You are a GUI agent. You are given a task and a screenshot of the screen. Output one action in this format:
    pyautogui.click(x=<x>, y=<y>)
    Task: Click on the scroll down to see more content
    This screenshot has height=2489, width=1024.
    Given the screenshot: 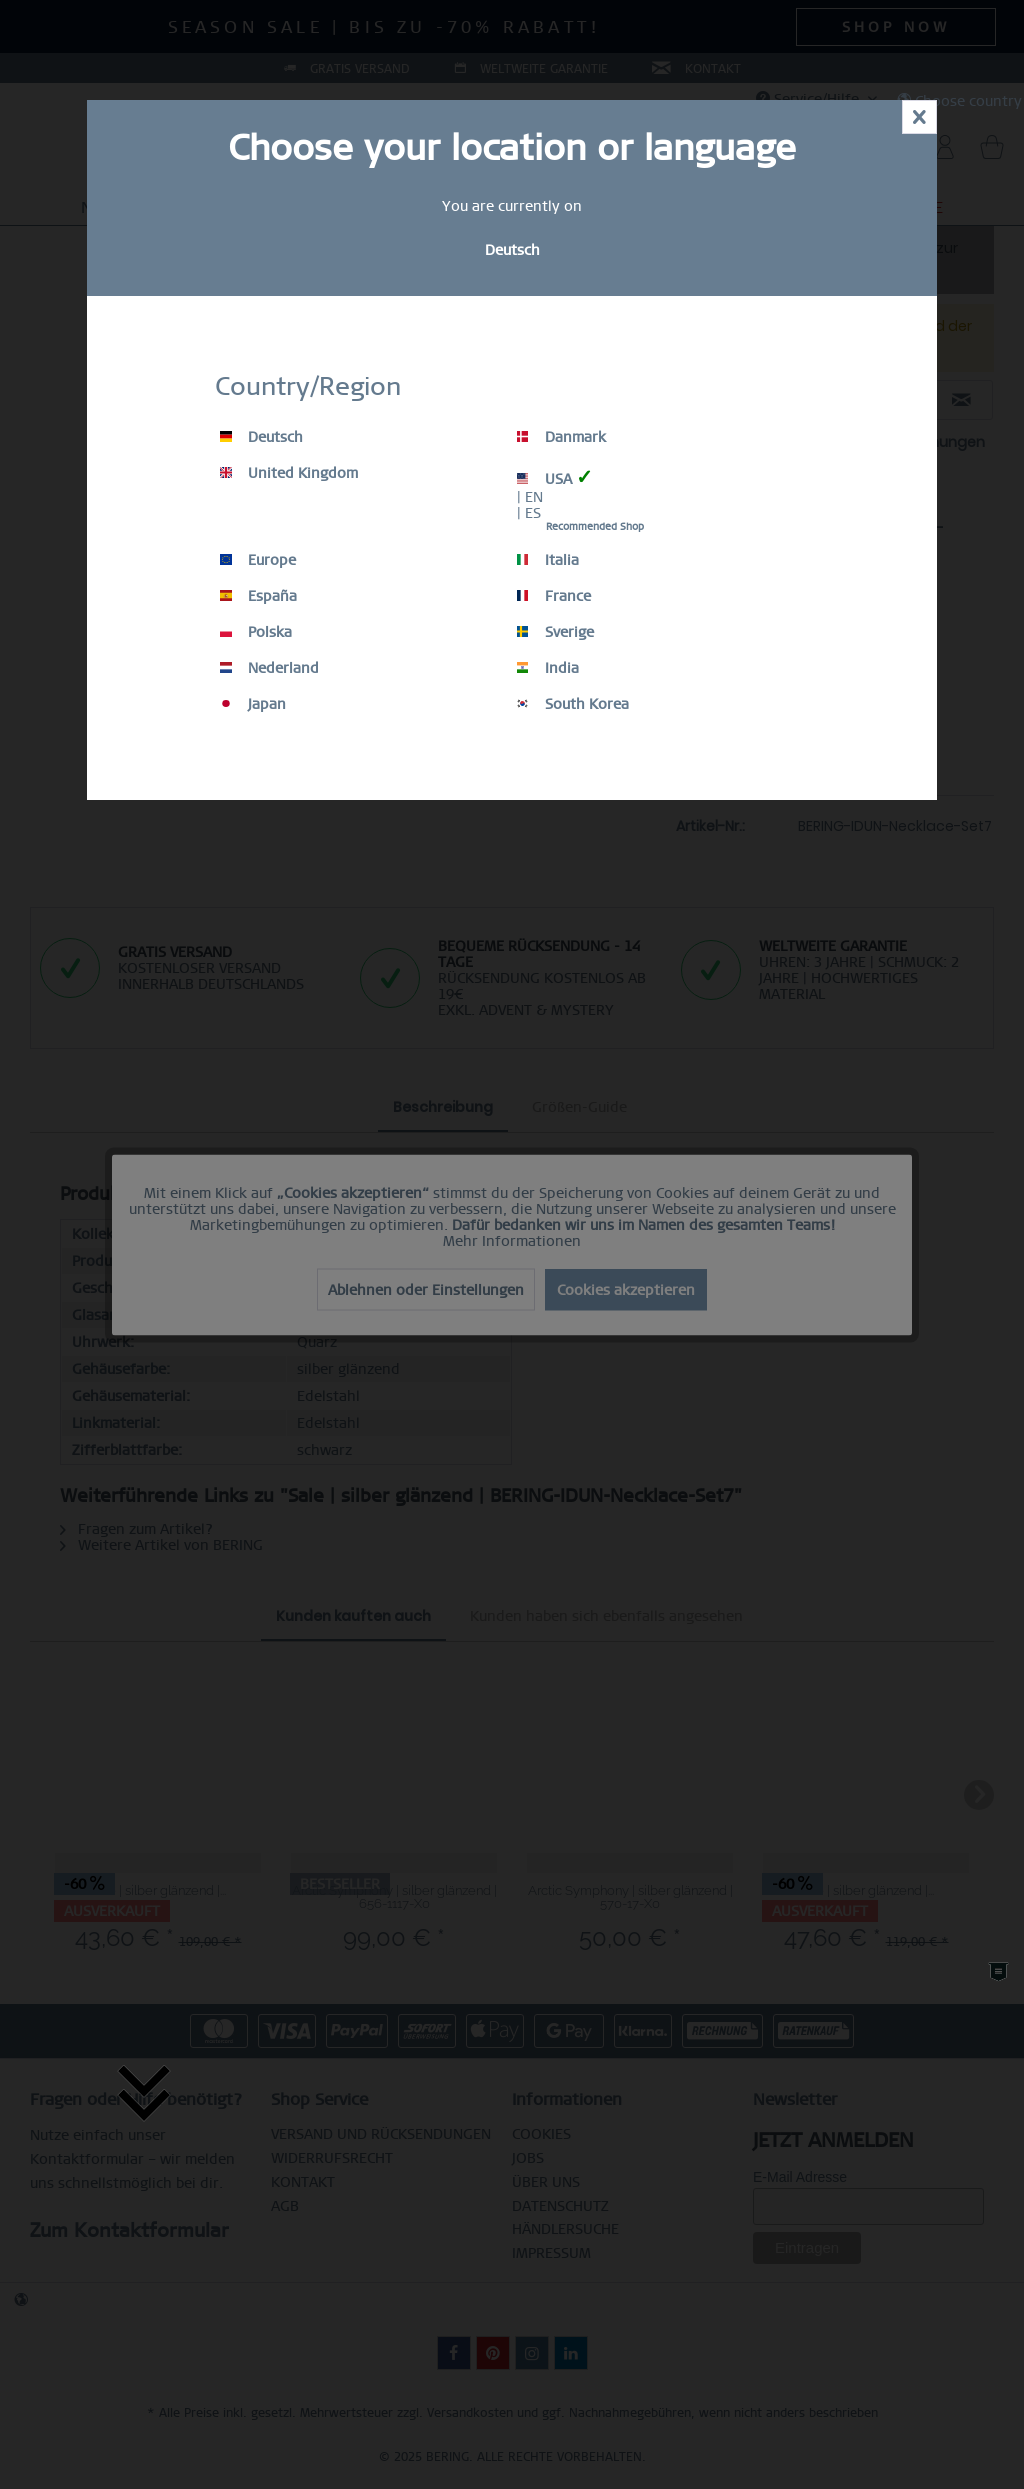 What is the action you would take?
    pyautogui.click(x=144, y=2091)
    